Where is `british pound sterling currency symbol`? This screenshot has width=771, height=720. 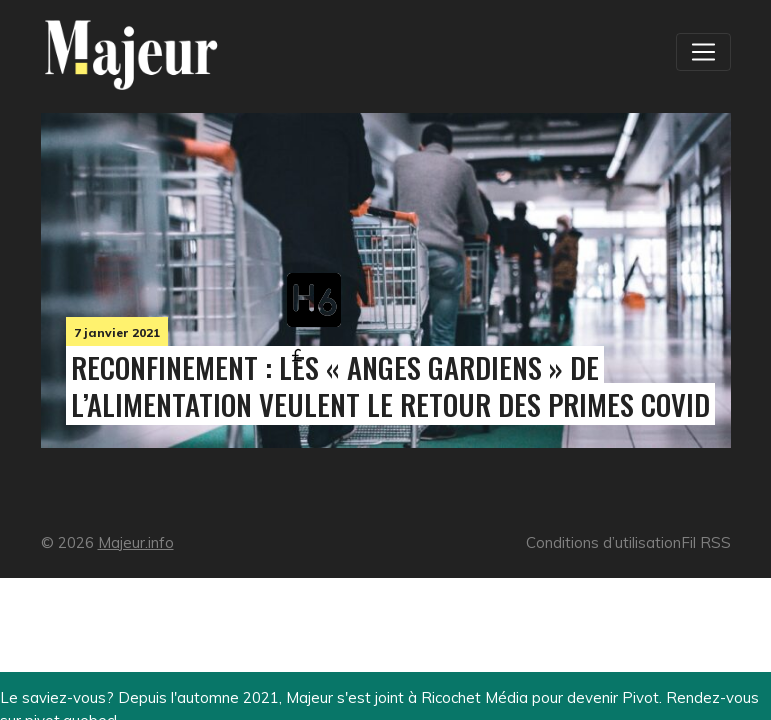 british pound sterling currency symbol is located at coordinates (297, 355).